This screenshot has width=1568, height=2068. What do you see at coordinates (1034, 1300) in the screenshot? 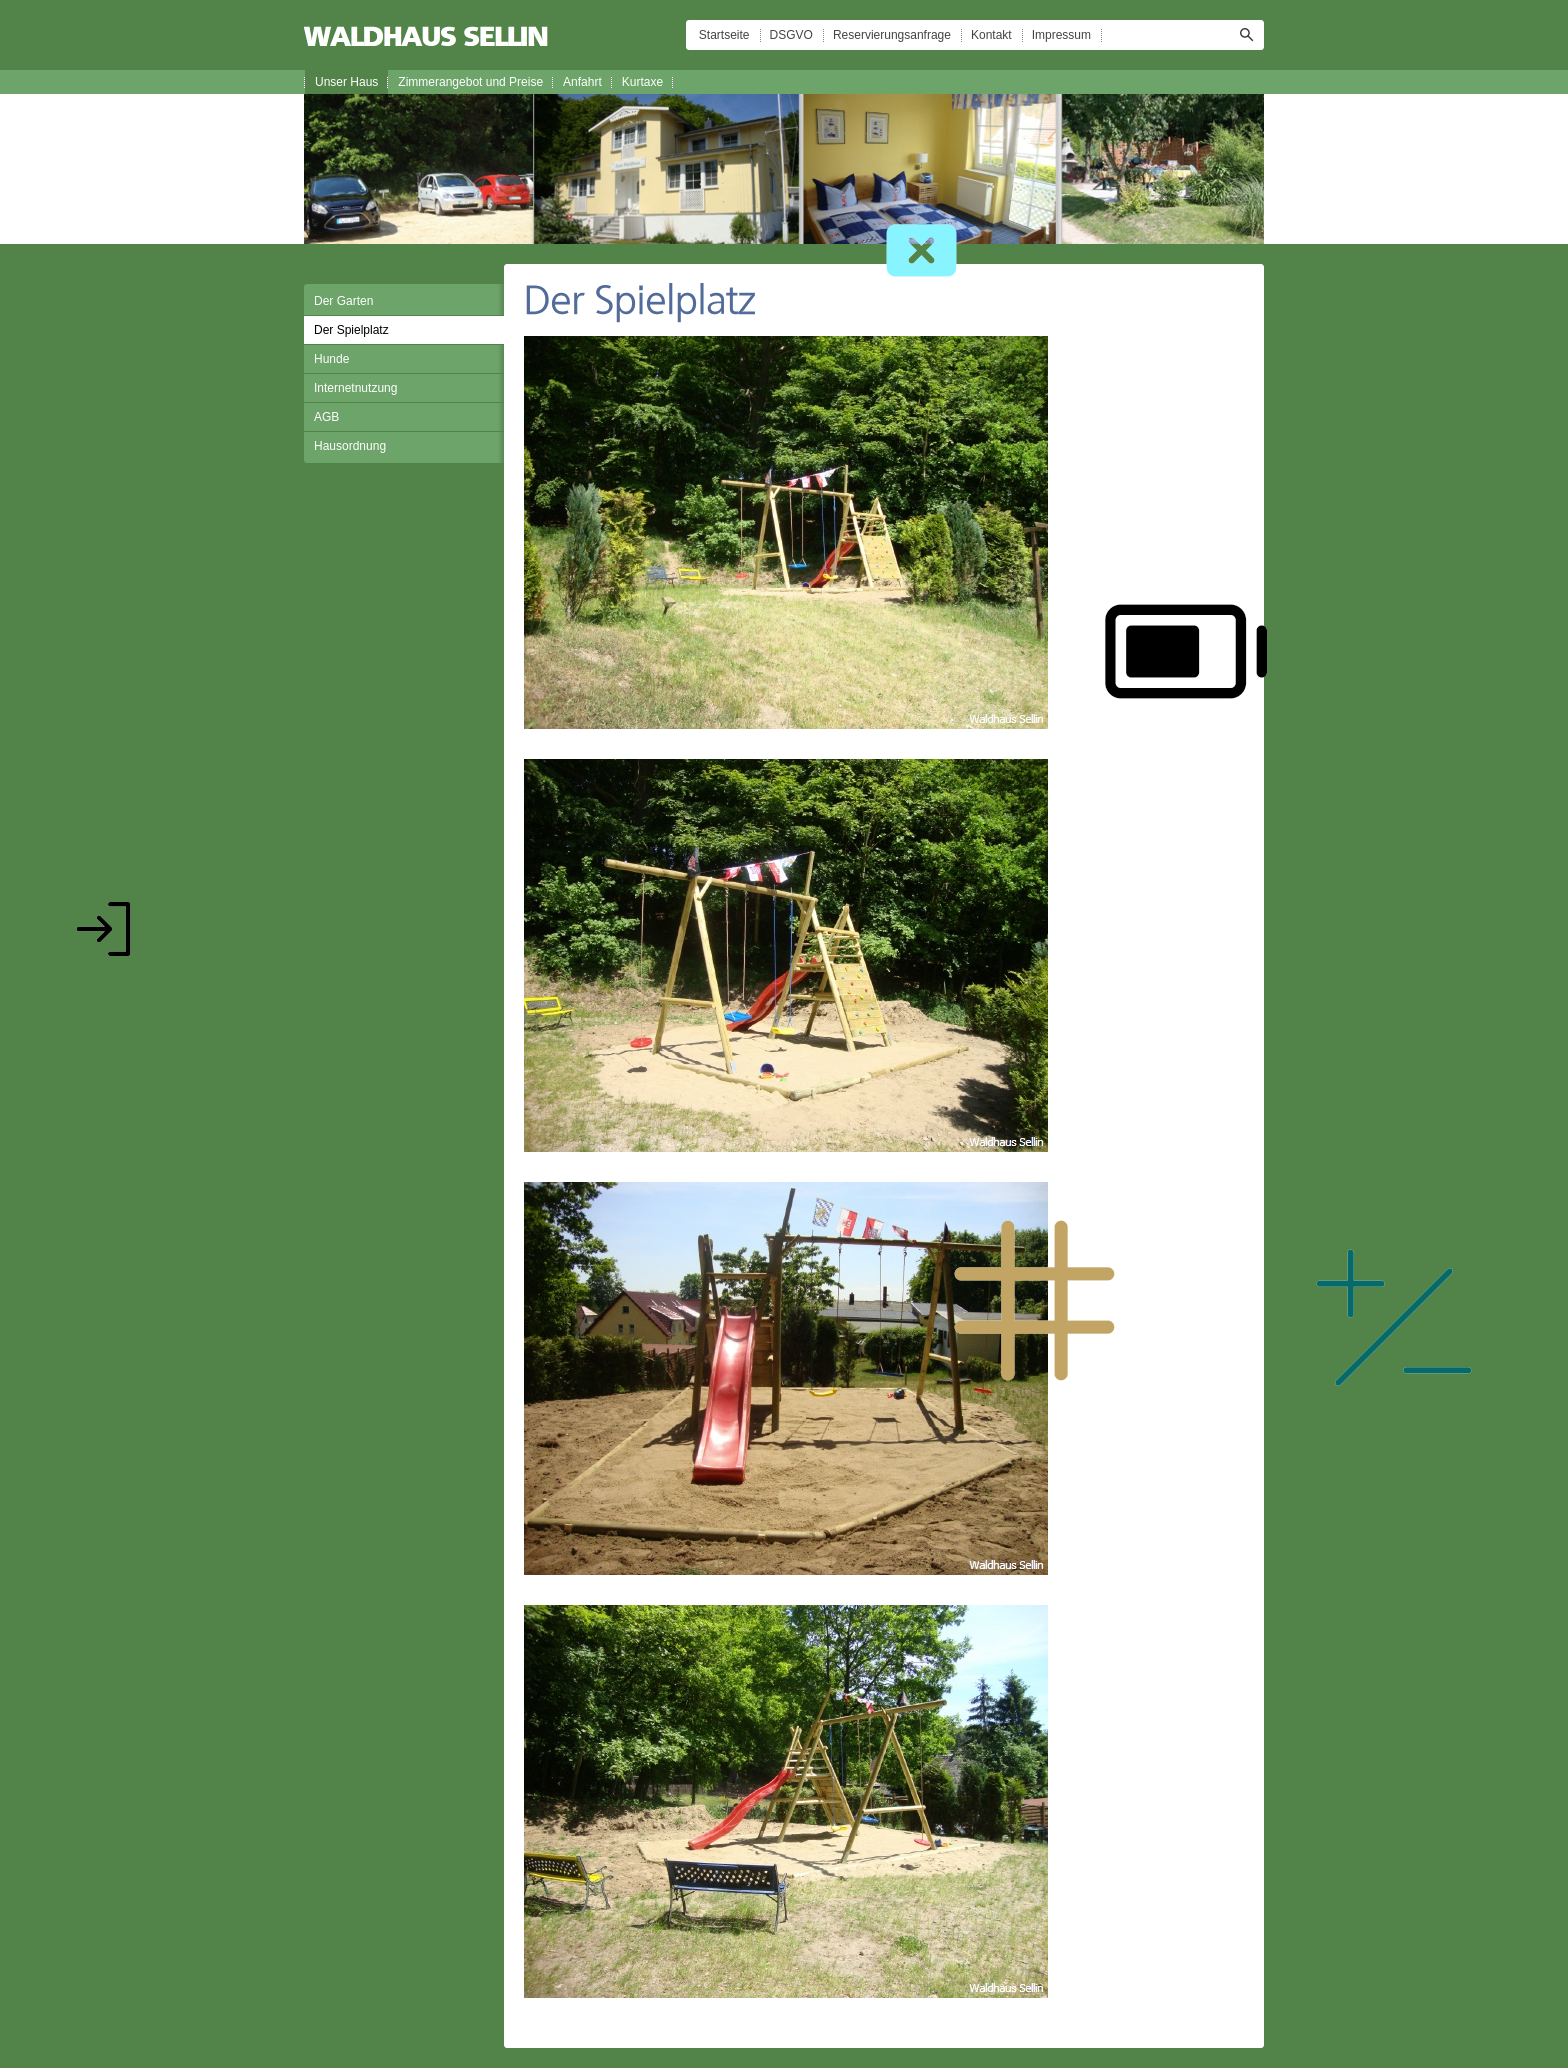
I see `add or view hashtags` at bounding box center [1034, 1300].